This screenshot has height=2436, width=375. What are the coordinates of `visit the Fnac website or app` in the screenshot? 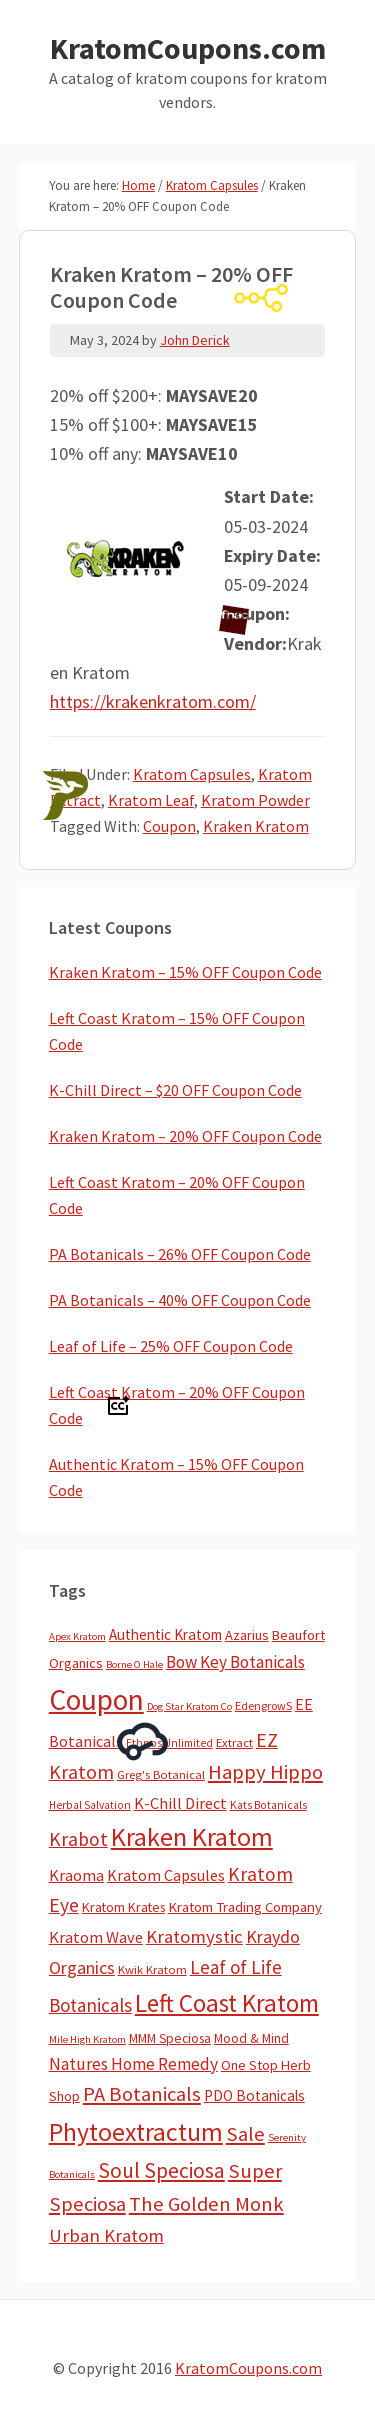 It's located at (234, 620).